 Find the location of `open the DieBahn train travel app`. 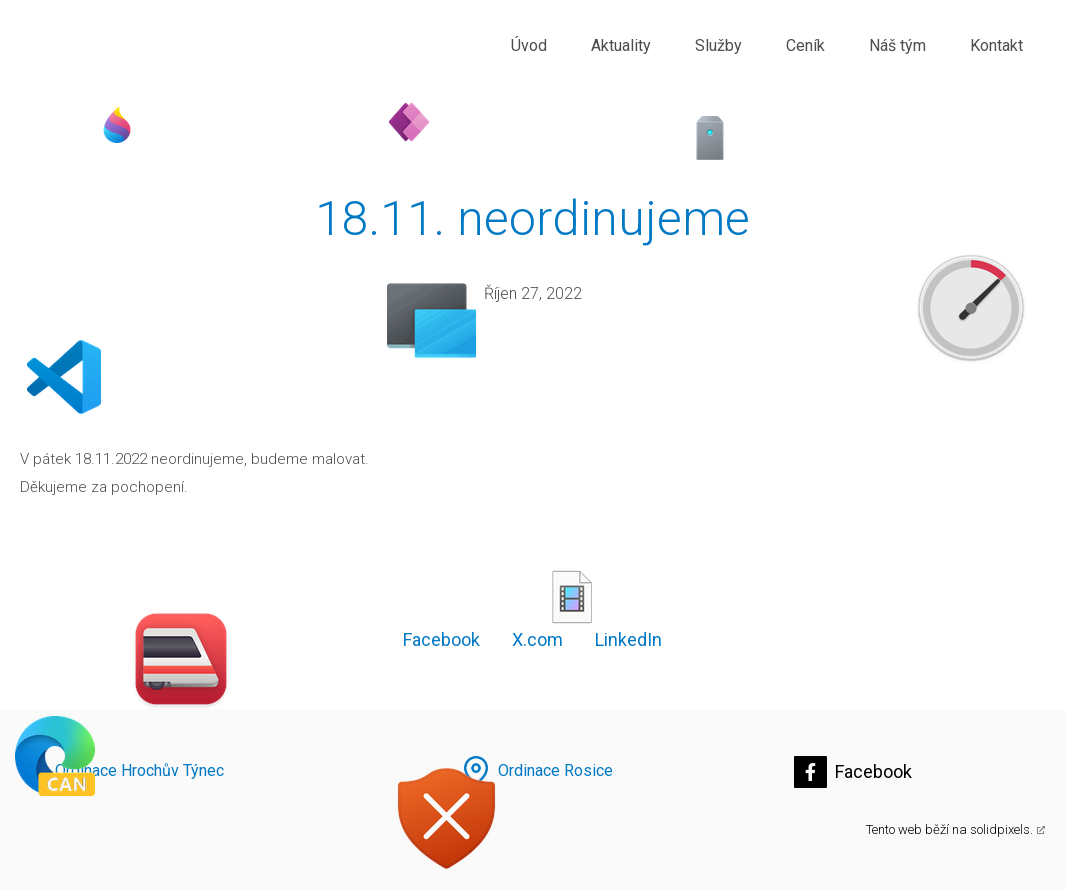

open the DieBahn train travel app is located at coordinates (181, 659).